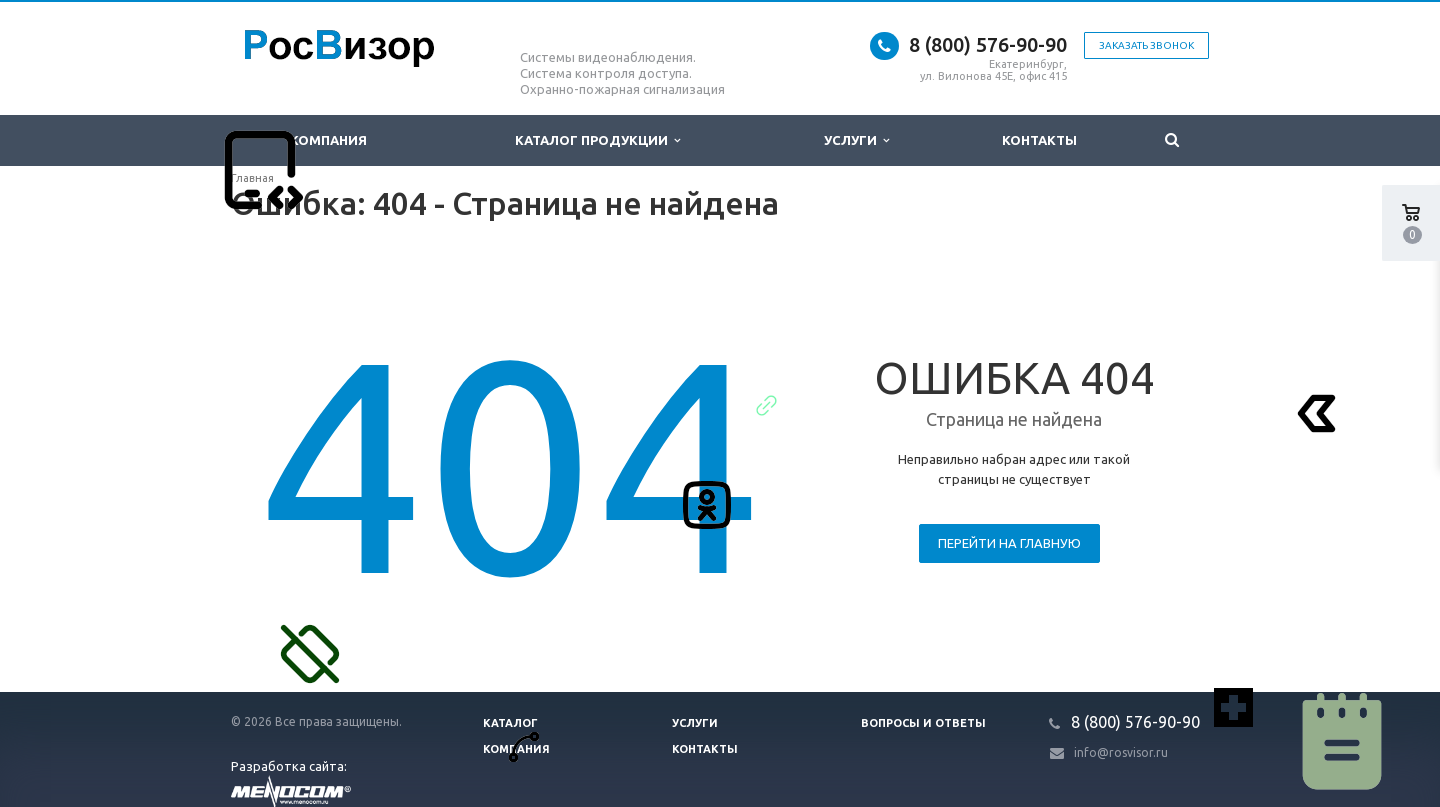 This screenshot has width=1440, height=807. I want to click on disabled or inactive diamond shape element, so click(310, 654).